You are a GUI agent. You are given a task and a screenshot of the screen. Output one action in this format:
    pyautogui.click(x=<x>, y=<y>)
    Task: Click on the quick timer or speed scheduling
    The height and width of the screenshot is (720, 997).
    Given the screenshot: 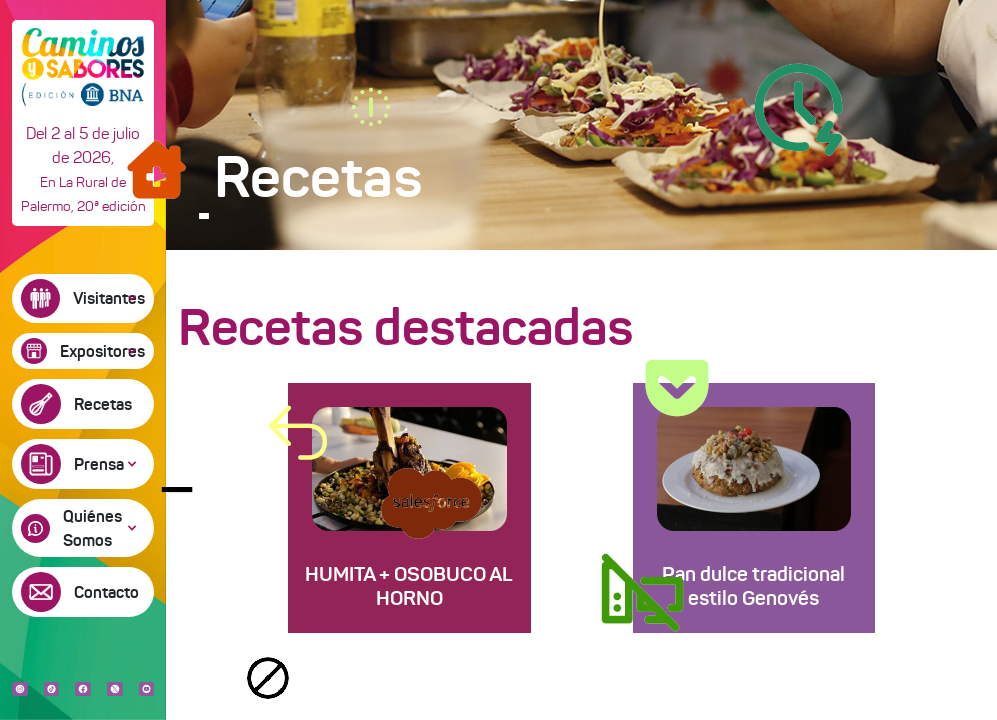 What is the action you would take?
    pyautogui.click(x=798, y=107)
    